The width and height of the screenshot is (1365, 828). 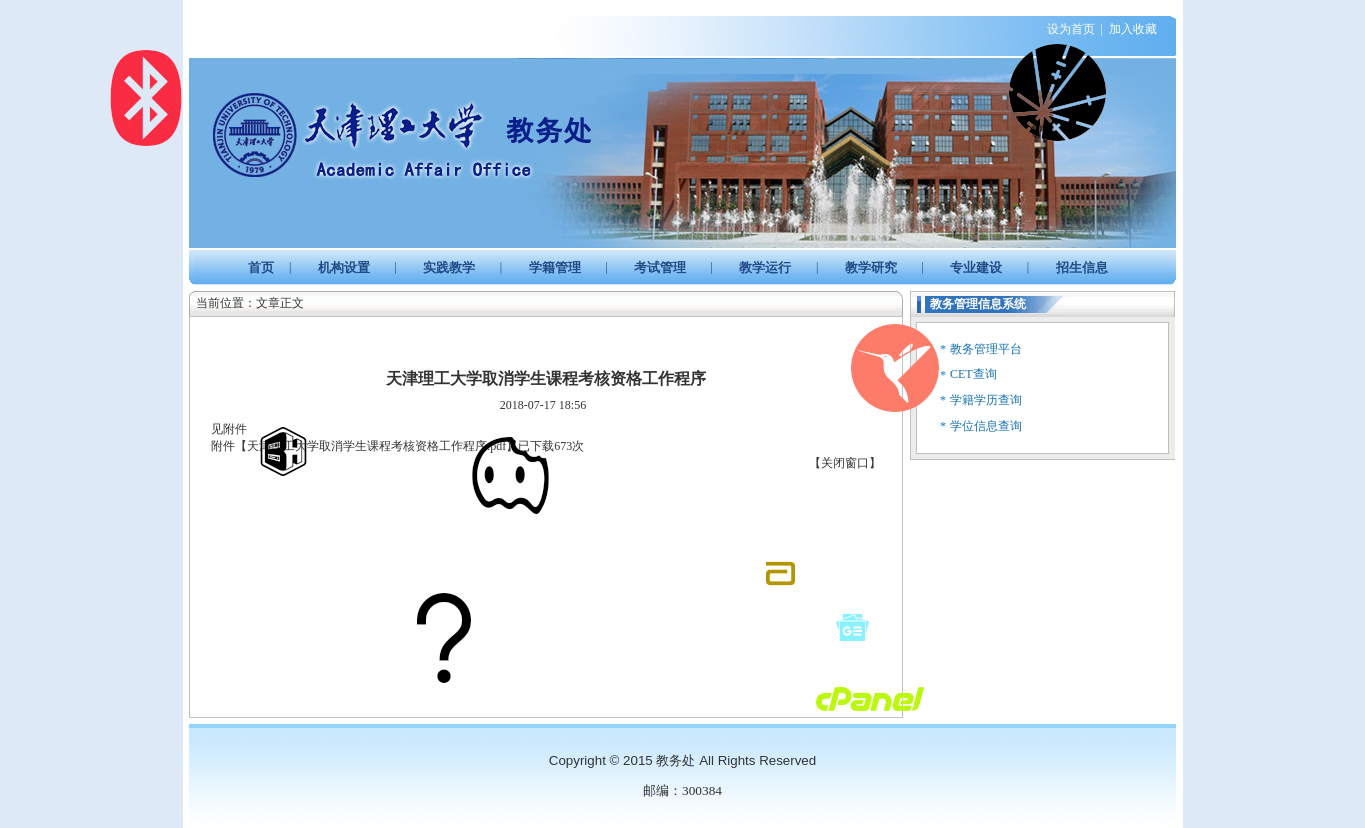 What do you see at coordinates (1057, 92) in the screenshot?
I see `visit the Ex Ordo website or platform` at bounding box center [1057, 92].